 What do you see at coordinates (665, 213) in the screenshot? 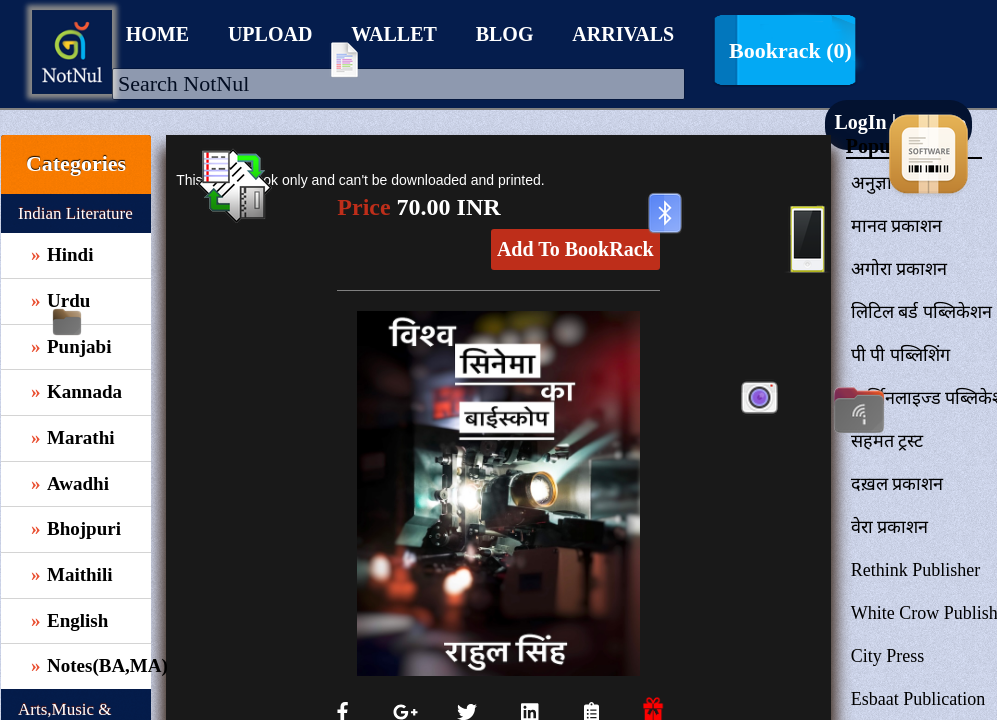
I see `indicates bluetooth is currently active` at bounding box center [665, 213].